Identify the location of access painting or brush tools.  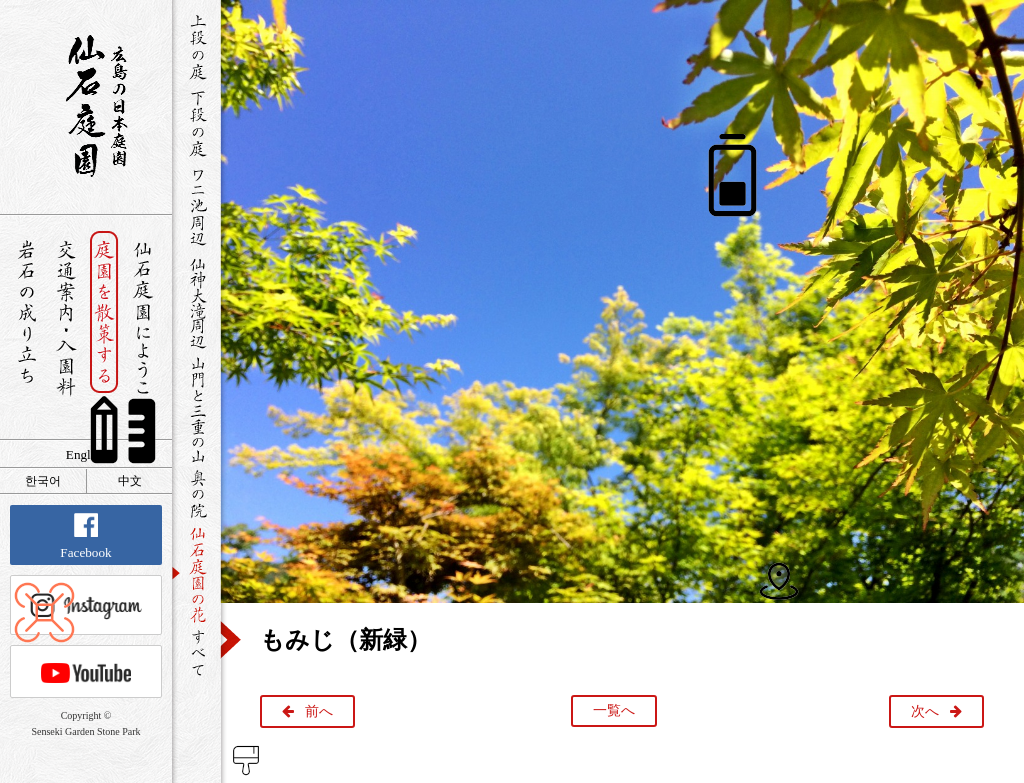
(246, 760).